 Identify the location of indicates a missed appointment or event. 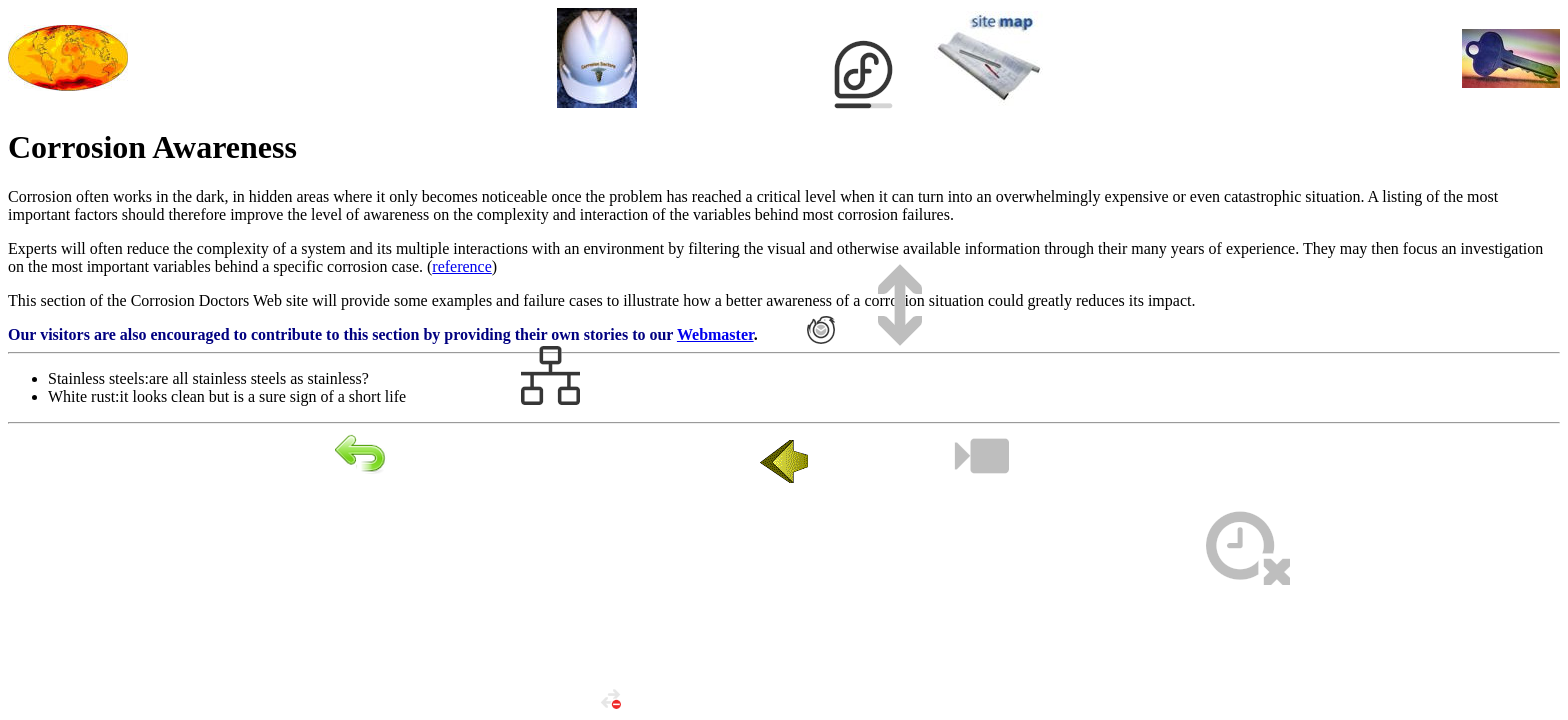
(1248, 543).